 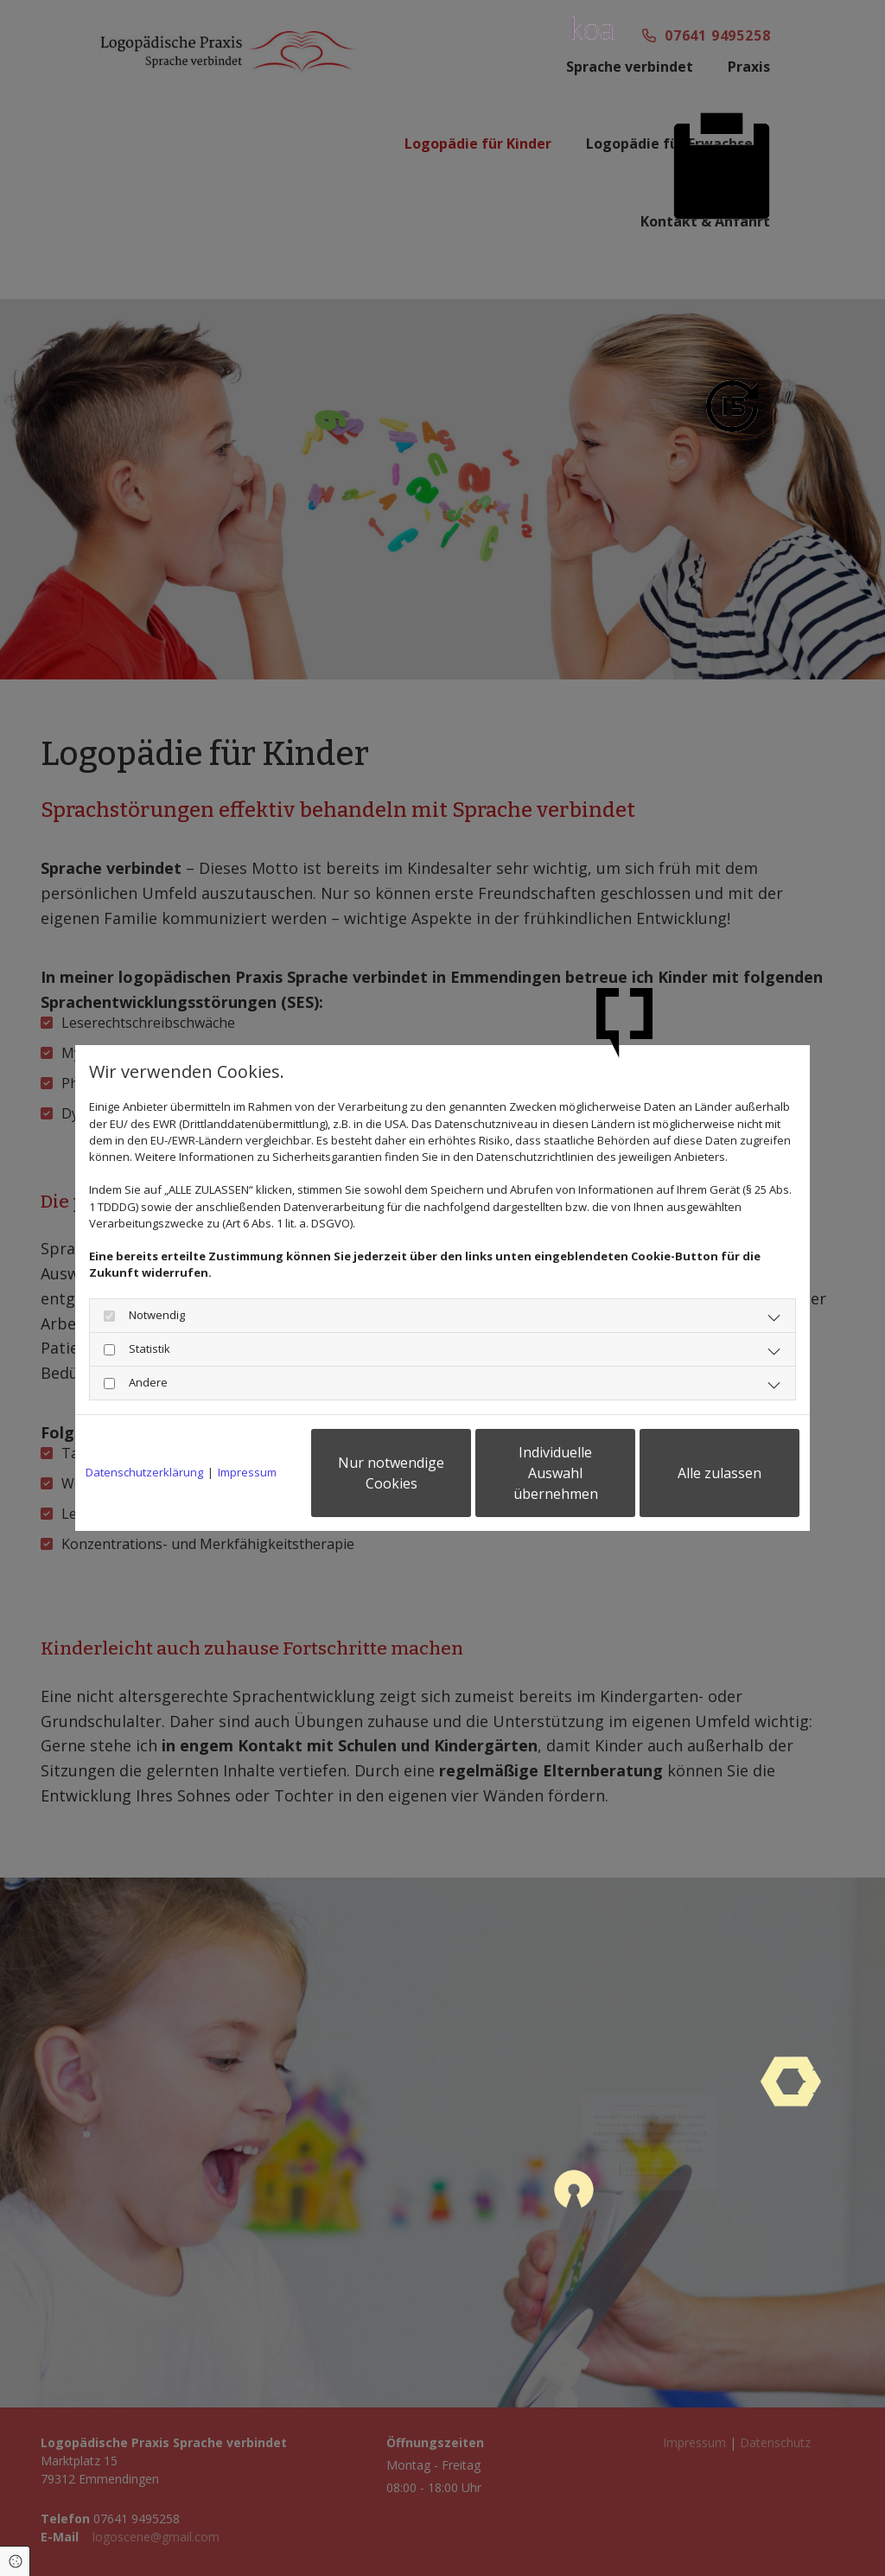 What do you see at coordinates (624, 1023) in the screenshot?
I see `visit the xda developers website` at bounding box center [624, 1023].